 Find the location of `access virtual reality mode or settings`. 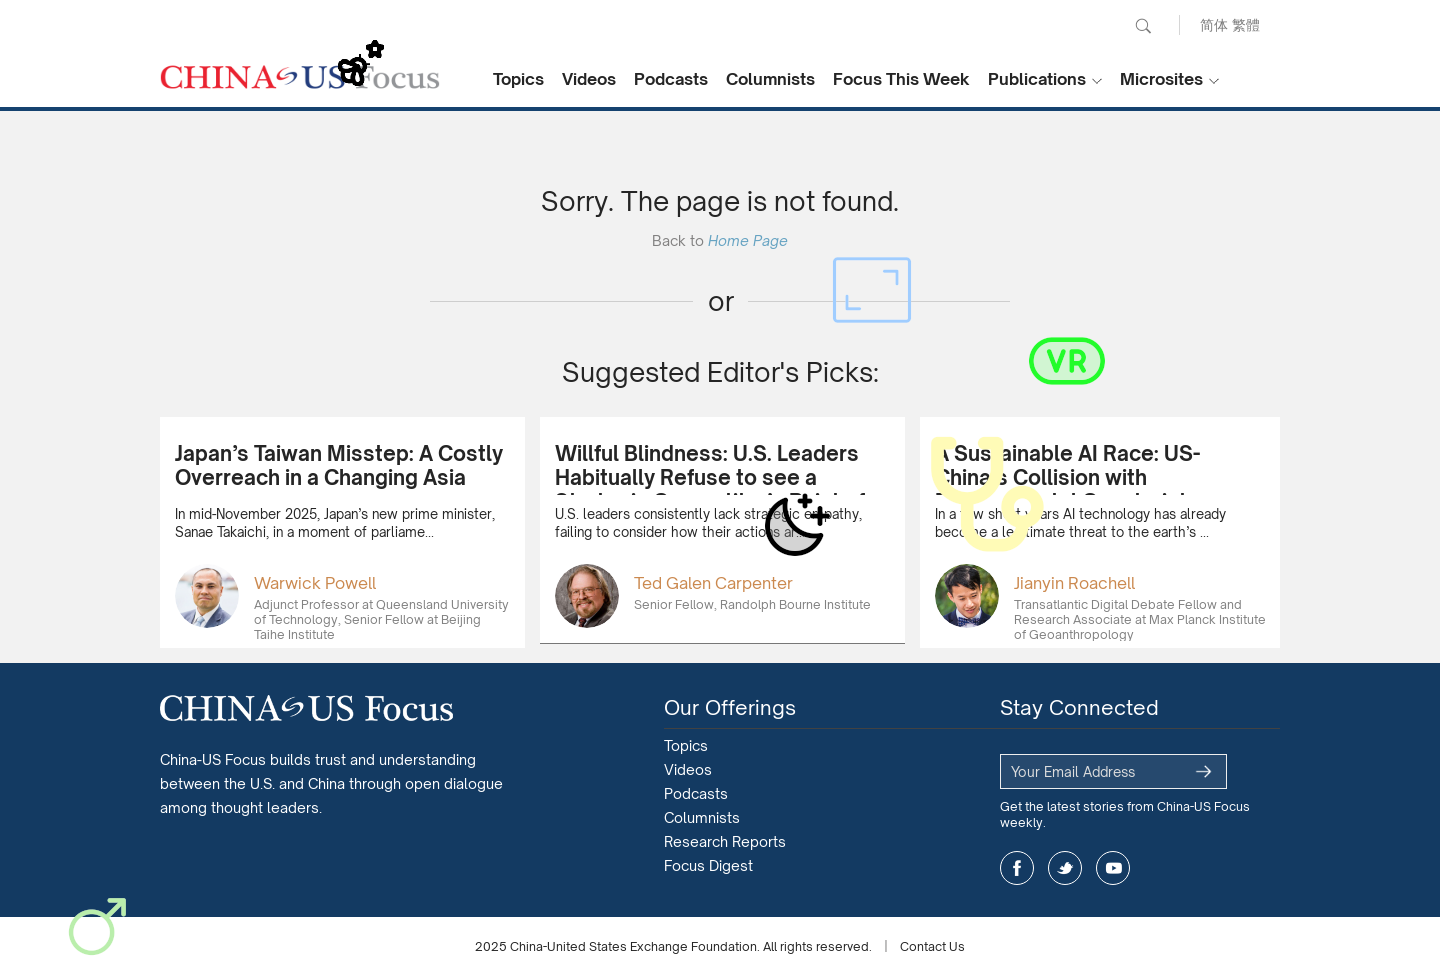

access virtual reality mode or settings is located at coordinates (1067, 361).